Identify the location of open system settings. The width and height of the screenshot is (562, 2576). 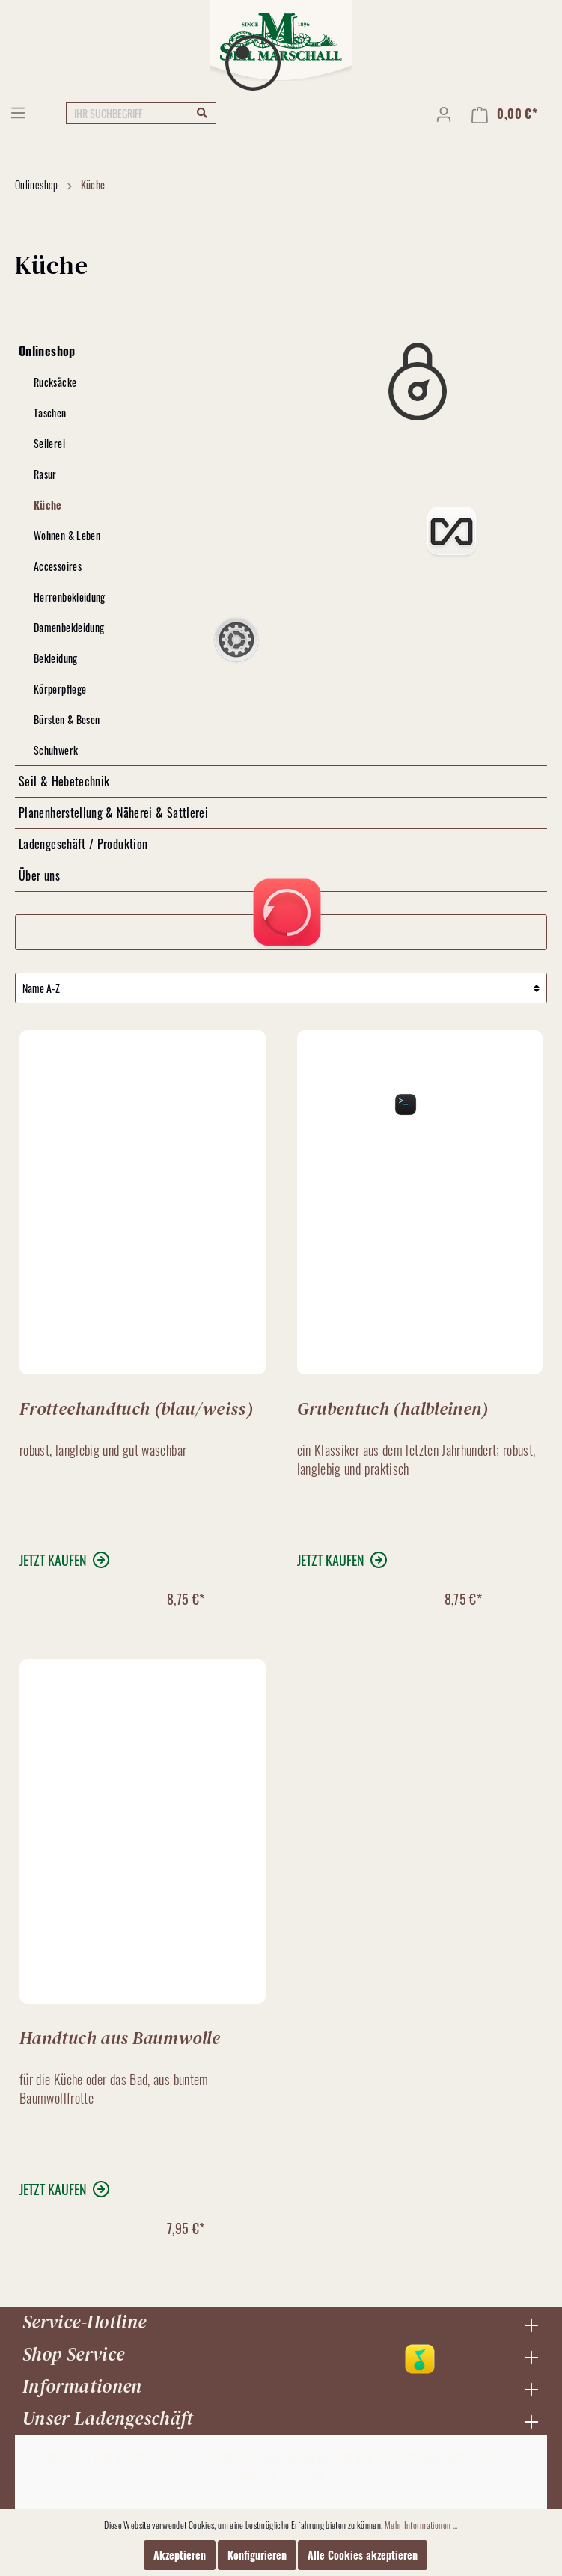
(236, 640).